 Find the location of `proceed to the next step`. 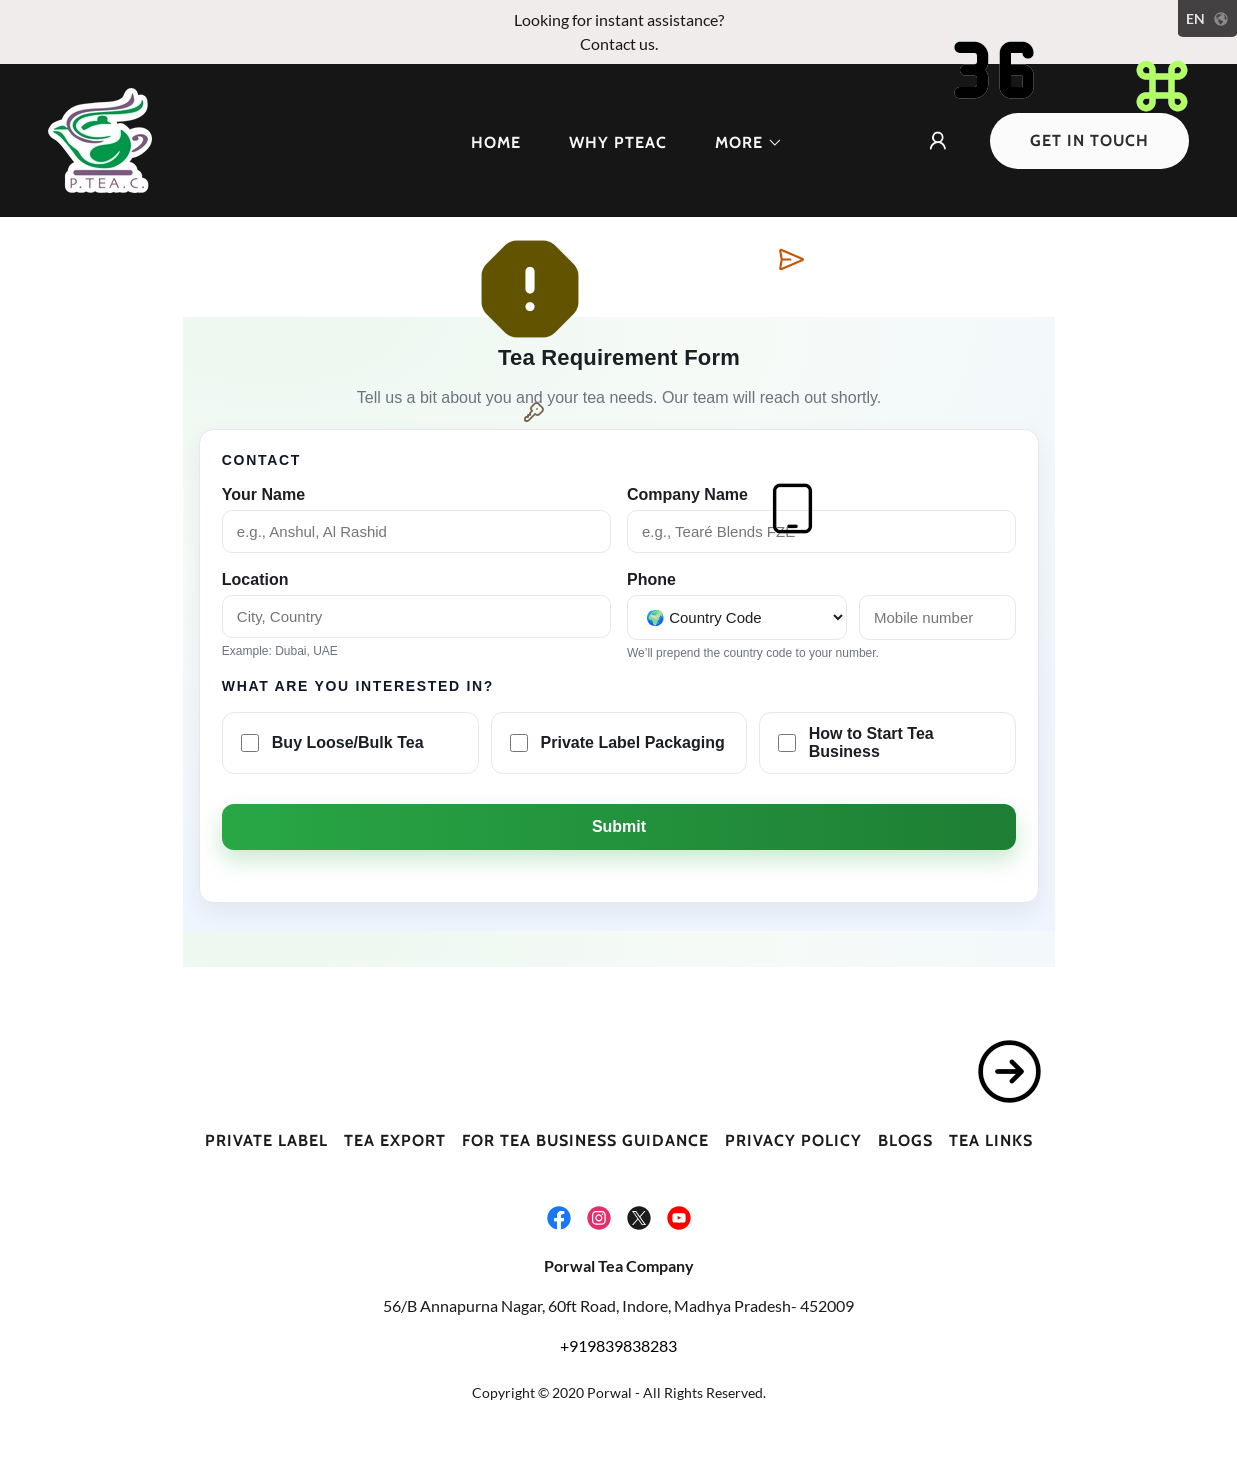

proceed to the next step is located at coordinates (1009, 1071).